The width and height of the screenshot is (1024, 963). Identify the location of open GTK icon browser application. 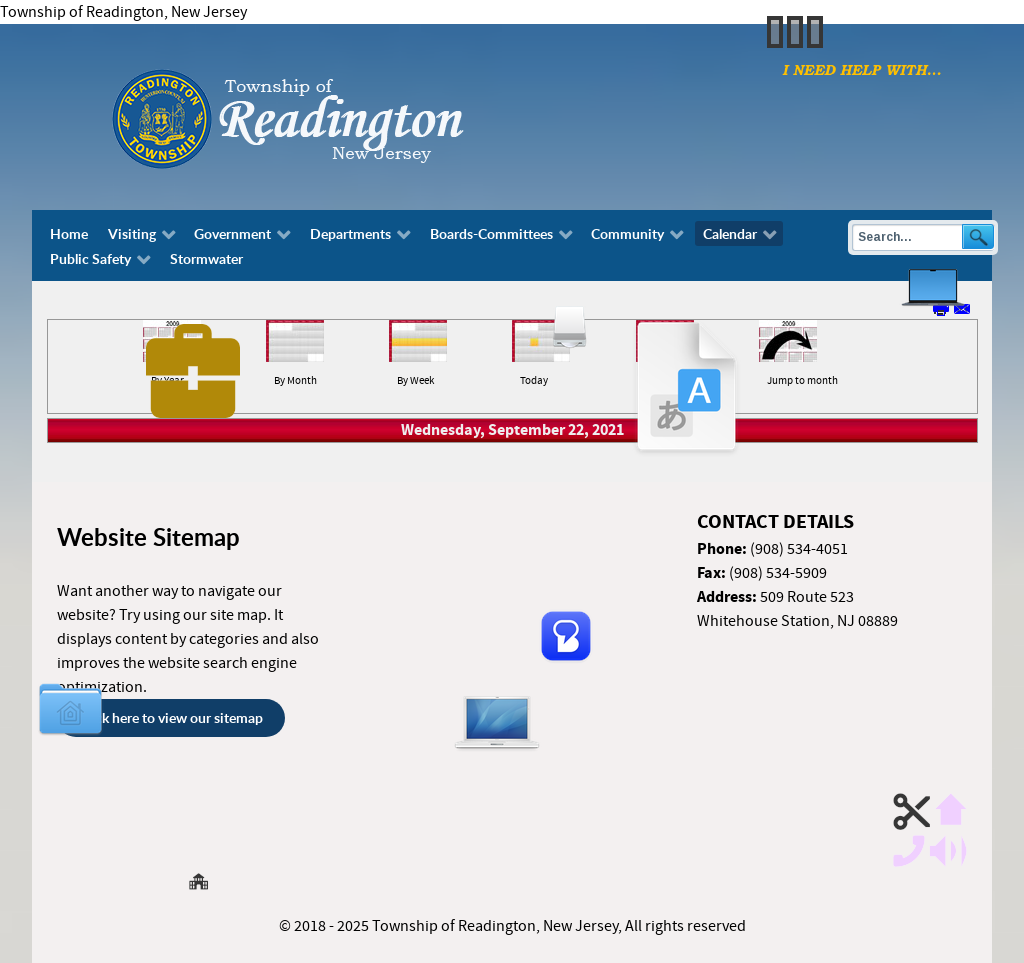
(930, 830).